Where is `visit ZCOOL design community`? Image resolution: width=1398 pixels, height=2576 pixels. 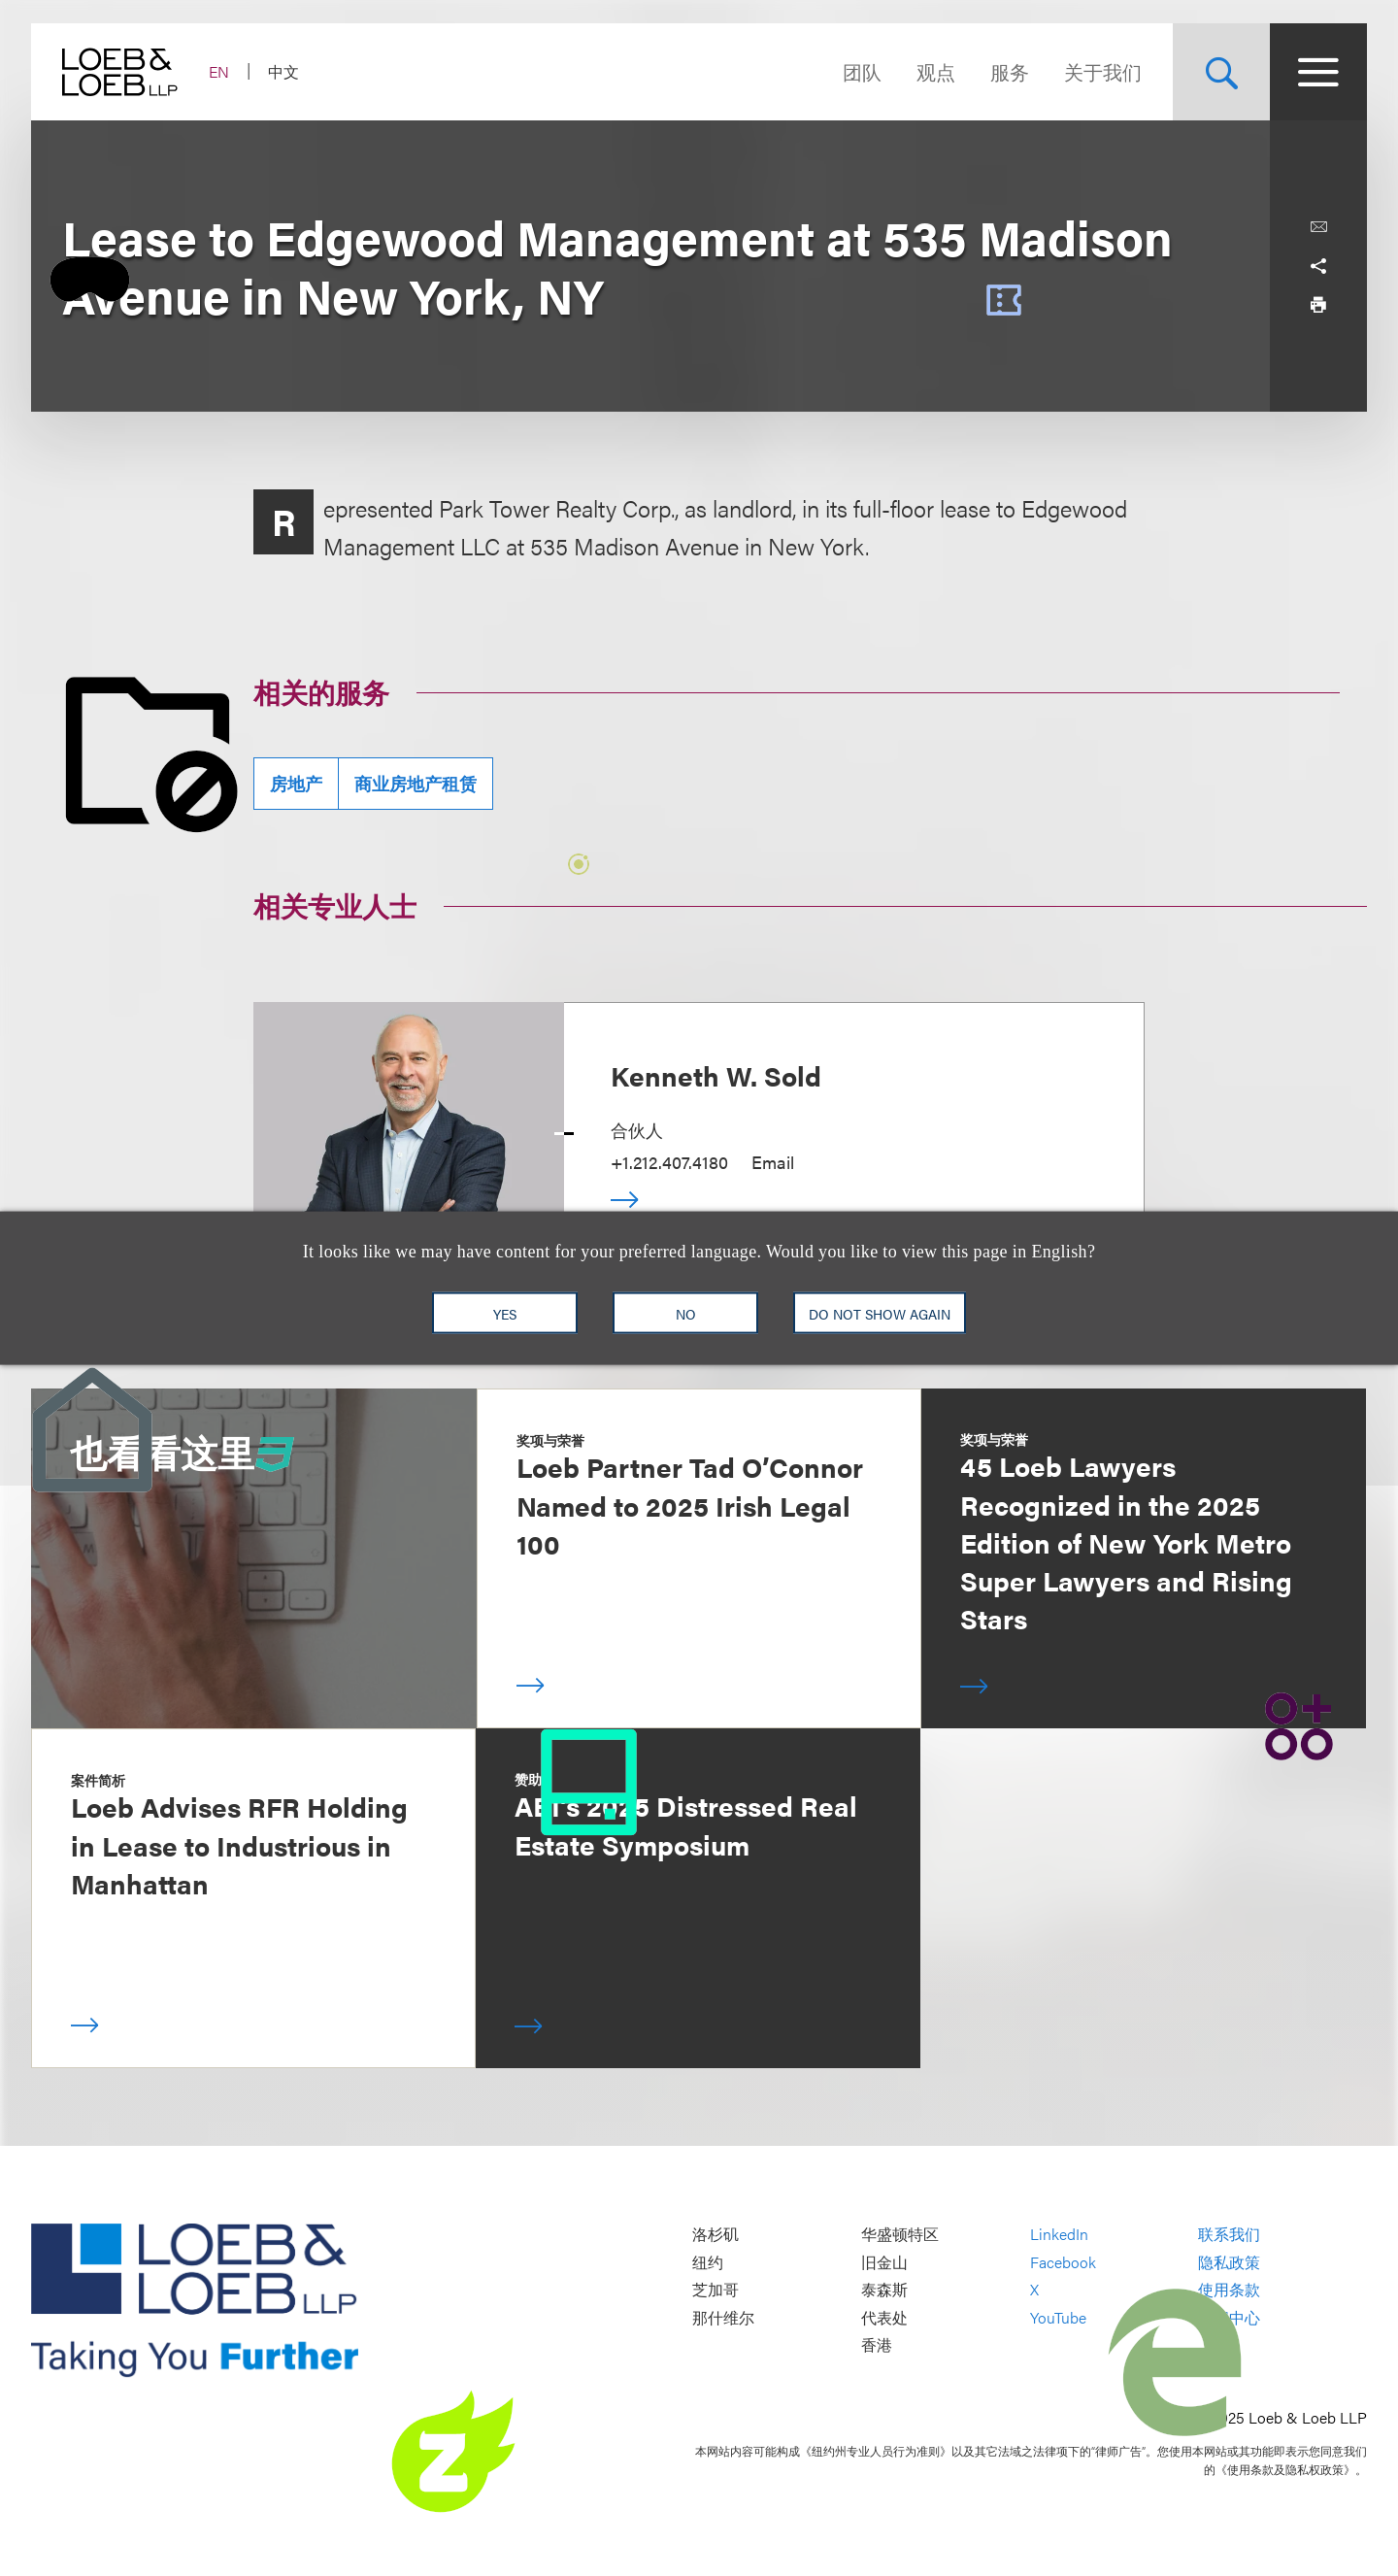 visit ZCOOL design community is located at coordinates (453, 2452).